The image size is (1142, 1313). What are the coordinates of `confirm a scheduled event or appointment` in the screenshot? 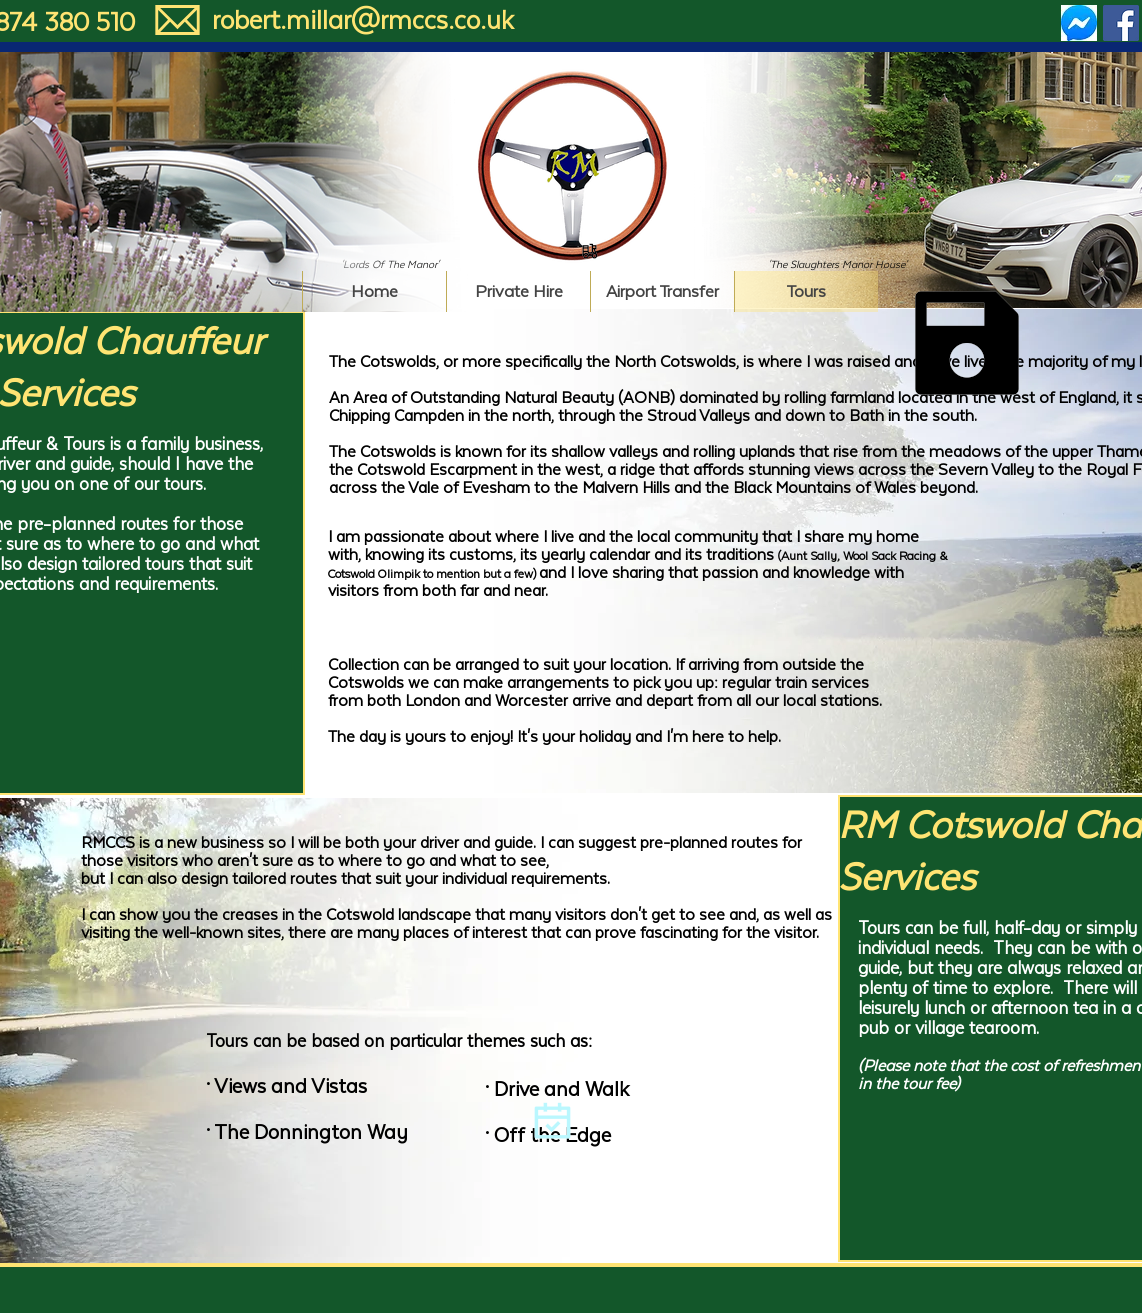 It's located at (552, 1122).